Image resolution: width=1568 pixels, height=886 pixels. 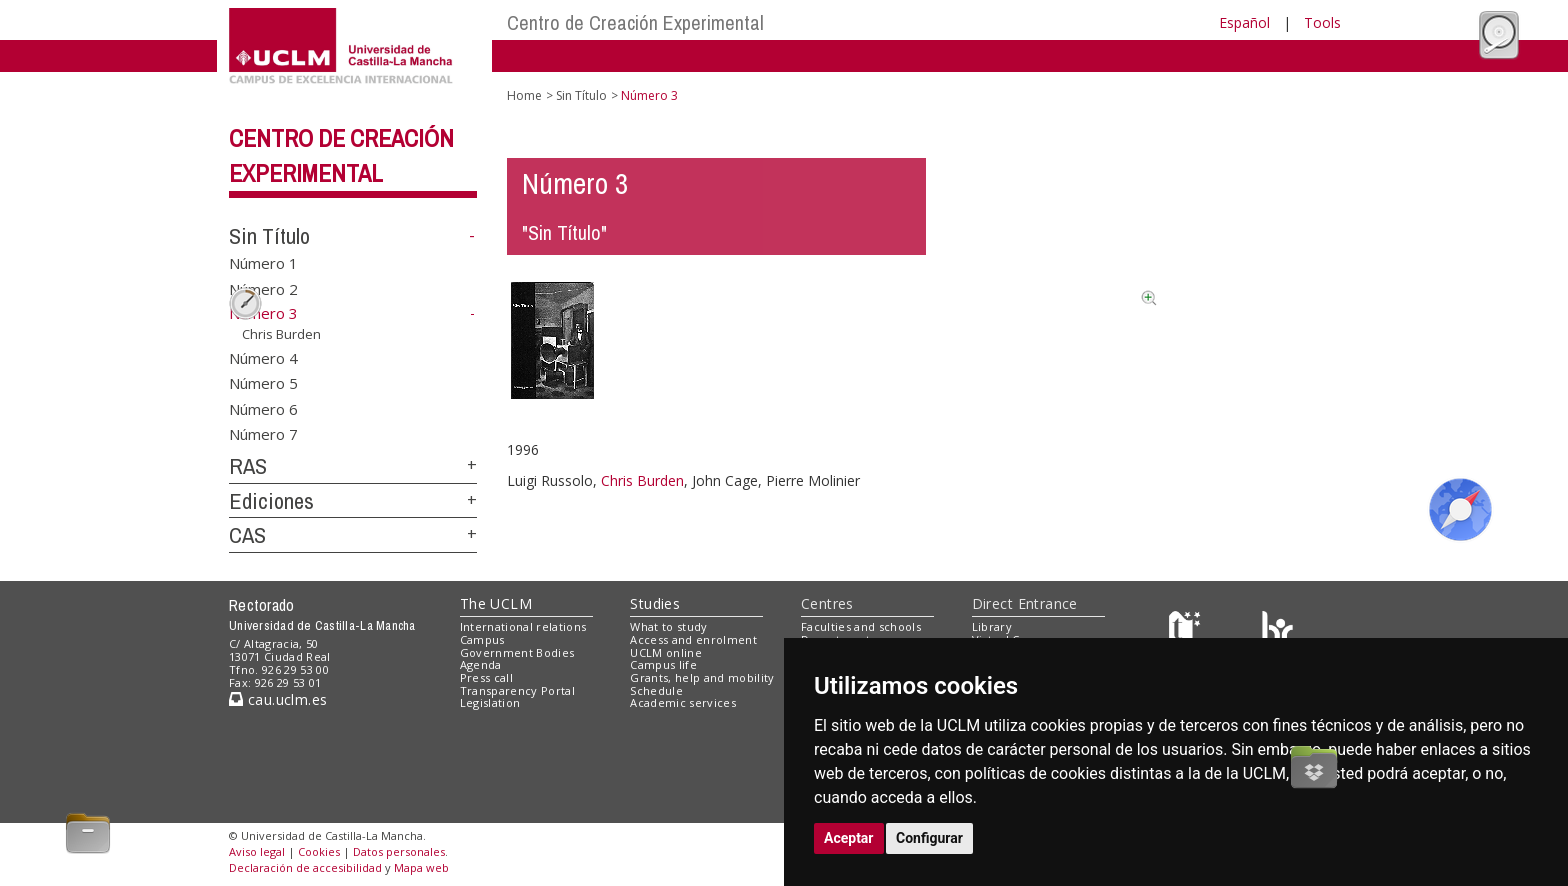 What do you see at coordinates (245, 303) in the screenshot?
I see `open sysprof system profiler` at bounding box center [245, 303].